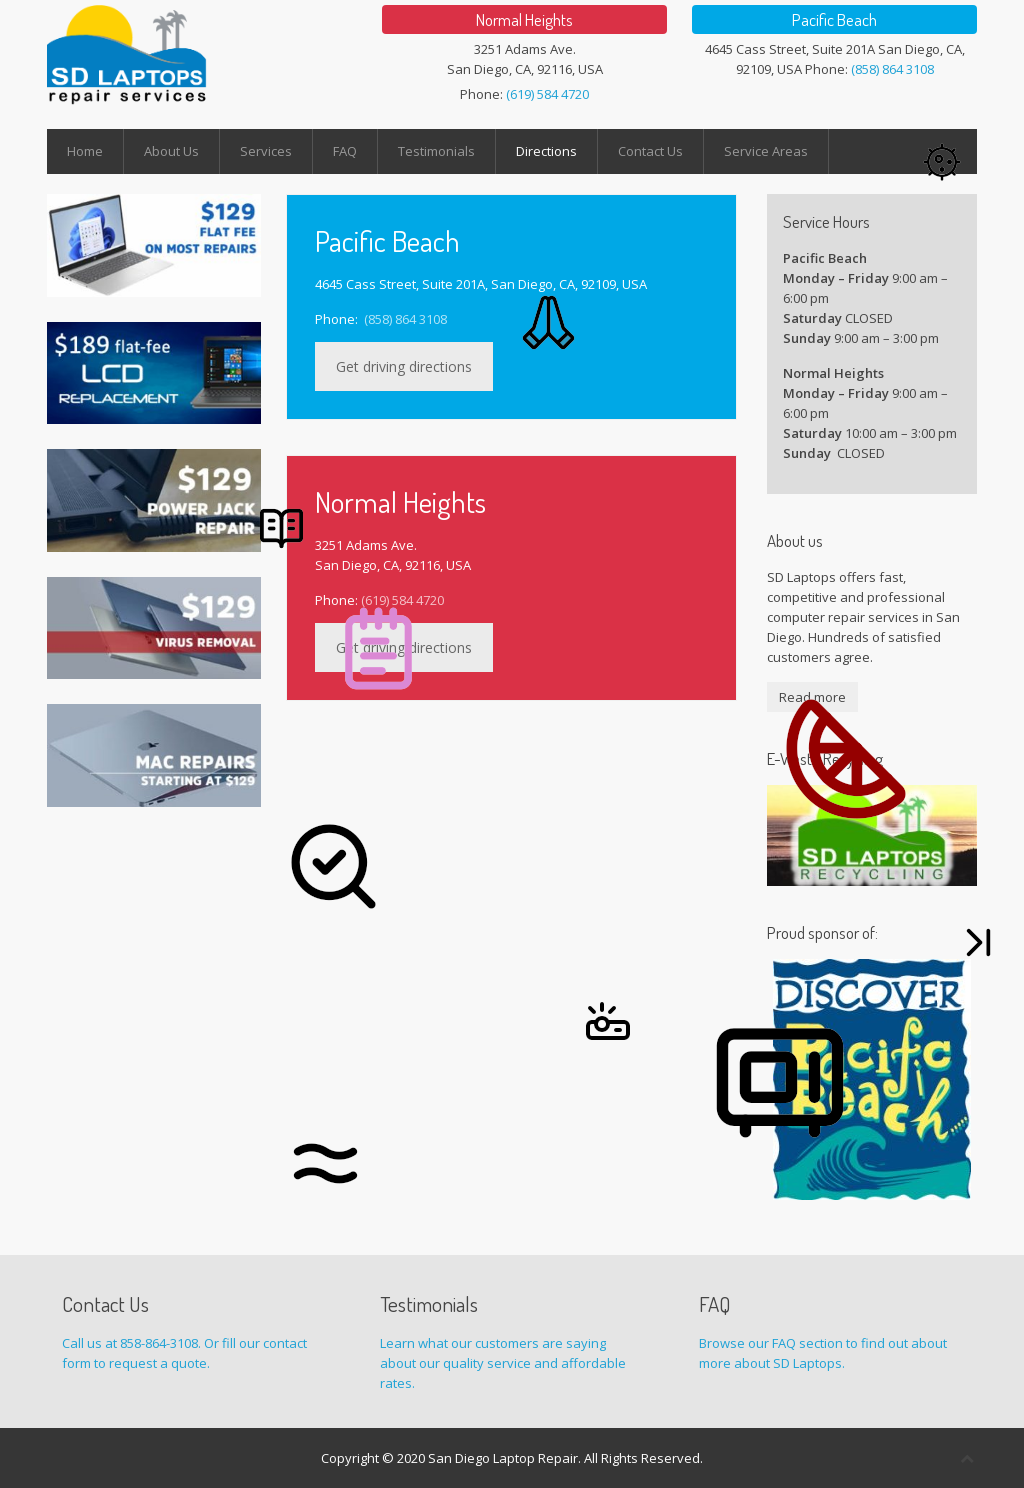 The height and width of the screenshot is (1488, 1024). Describe the element at coordinates (608, 1022) in the screenshot. I see `connect to a projector or external display` at that location.